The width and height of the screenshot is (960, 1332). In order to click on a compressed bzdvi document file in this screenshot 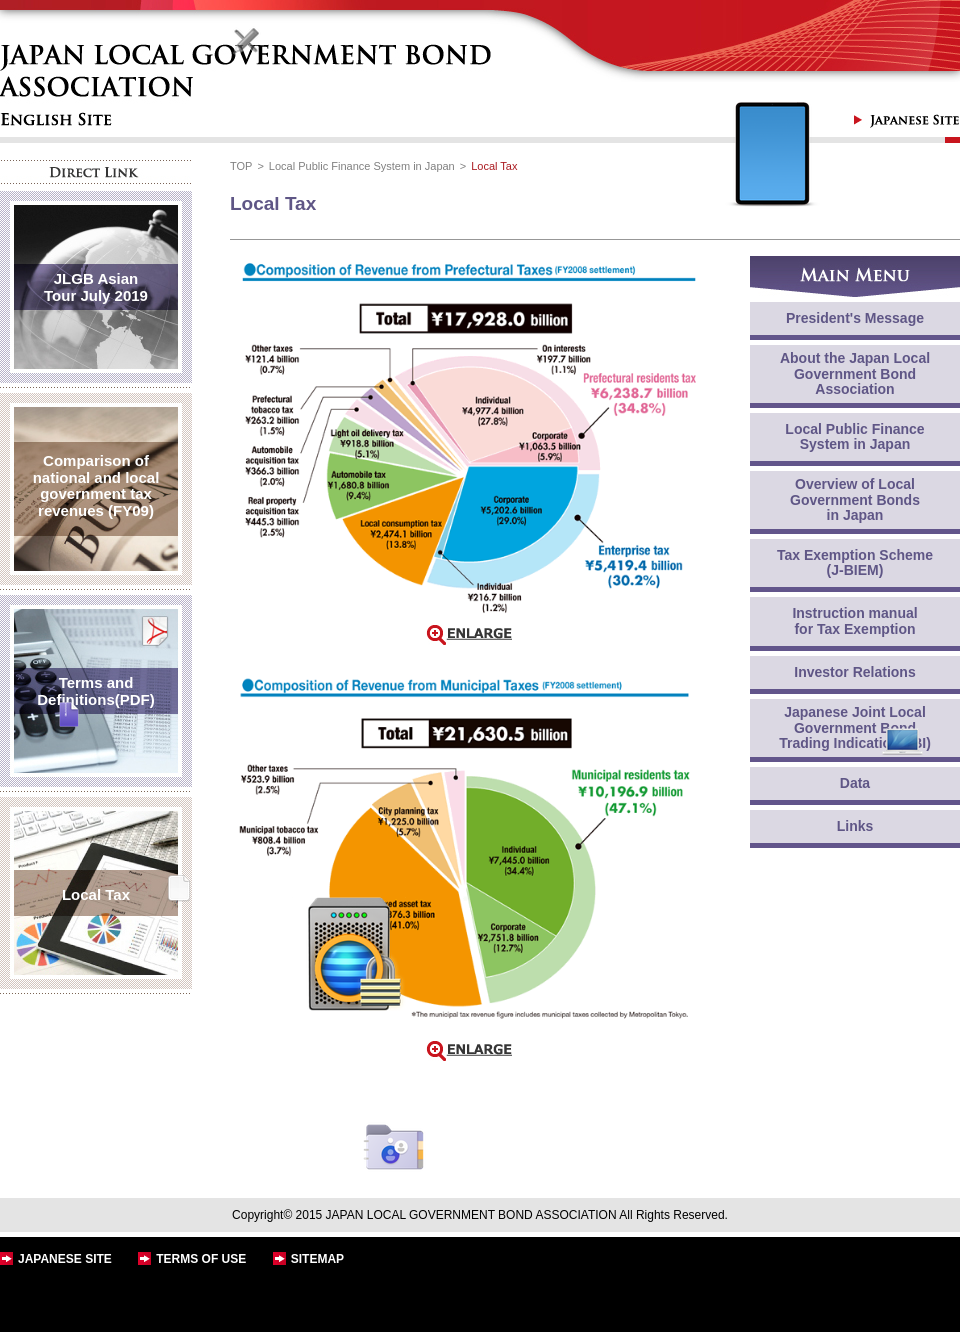, I will do `click(69, 715)`.